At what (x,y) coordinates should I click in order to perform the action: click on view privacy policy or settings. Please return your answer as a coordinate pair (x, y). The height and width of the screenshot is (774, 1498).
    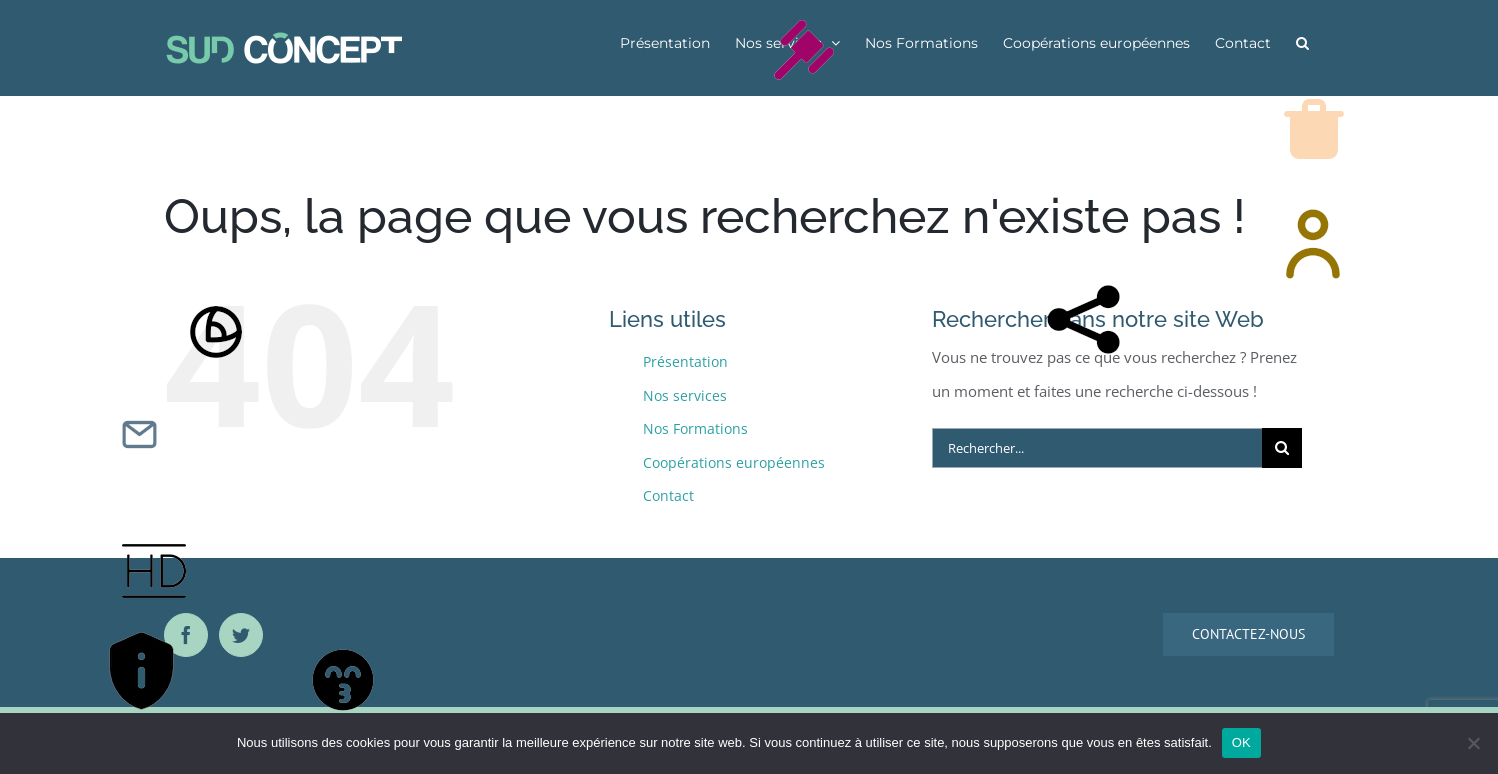
    Looking at the image, I should click on (141, 670).